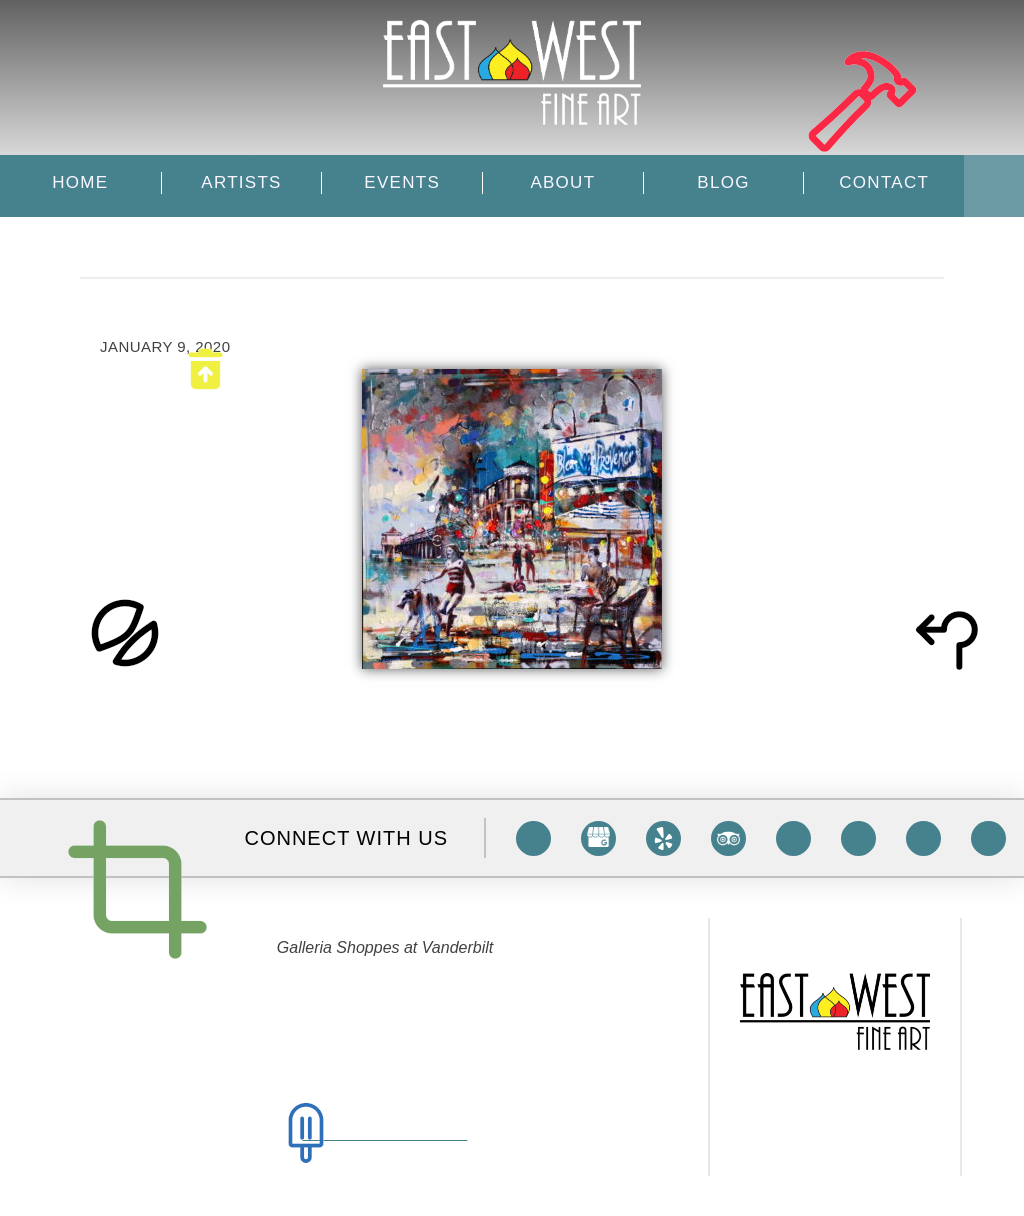  Describe the element at coordinates (947, 639) in the screenshot. I see `take the left exit at the roundabout` at that location.